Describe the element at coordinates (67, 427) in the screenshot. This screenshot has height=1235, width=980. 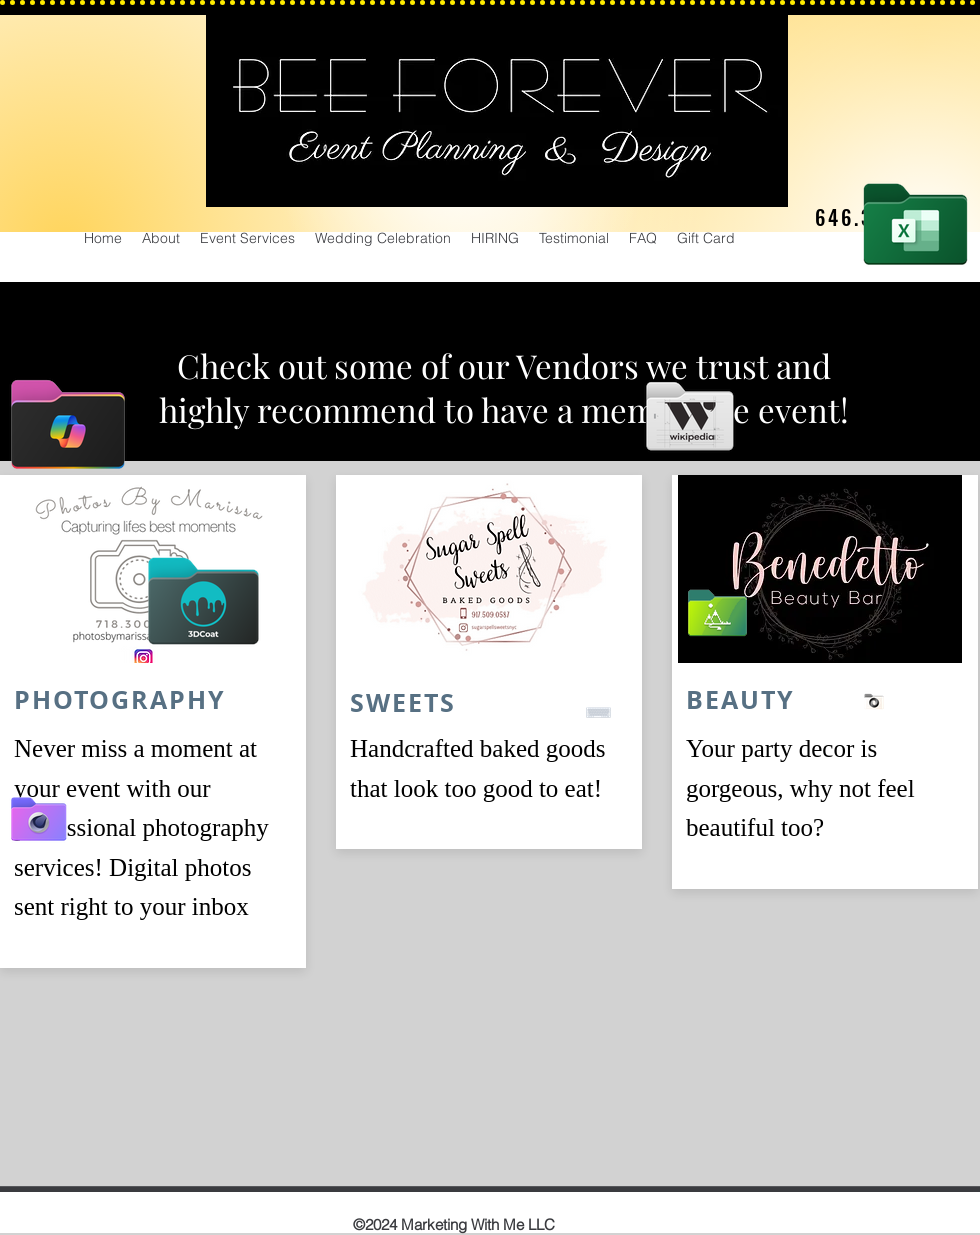
I see `open folder containing Microsoft Copilot 365 files` at that location.